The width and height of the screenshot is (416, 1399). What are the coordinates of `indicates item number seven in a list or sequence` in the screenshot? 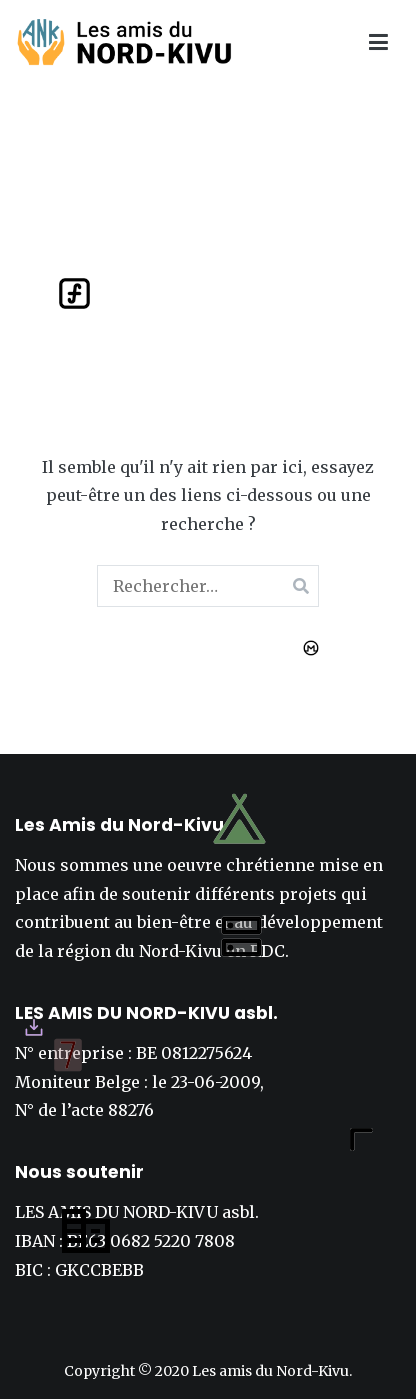 It's located at (68, 1055).